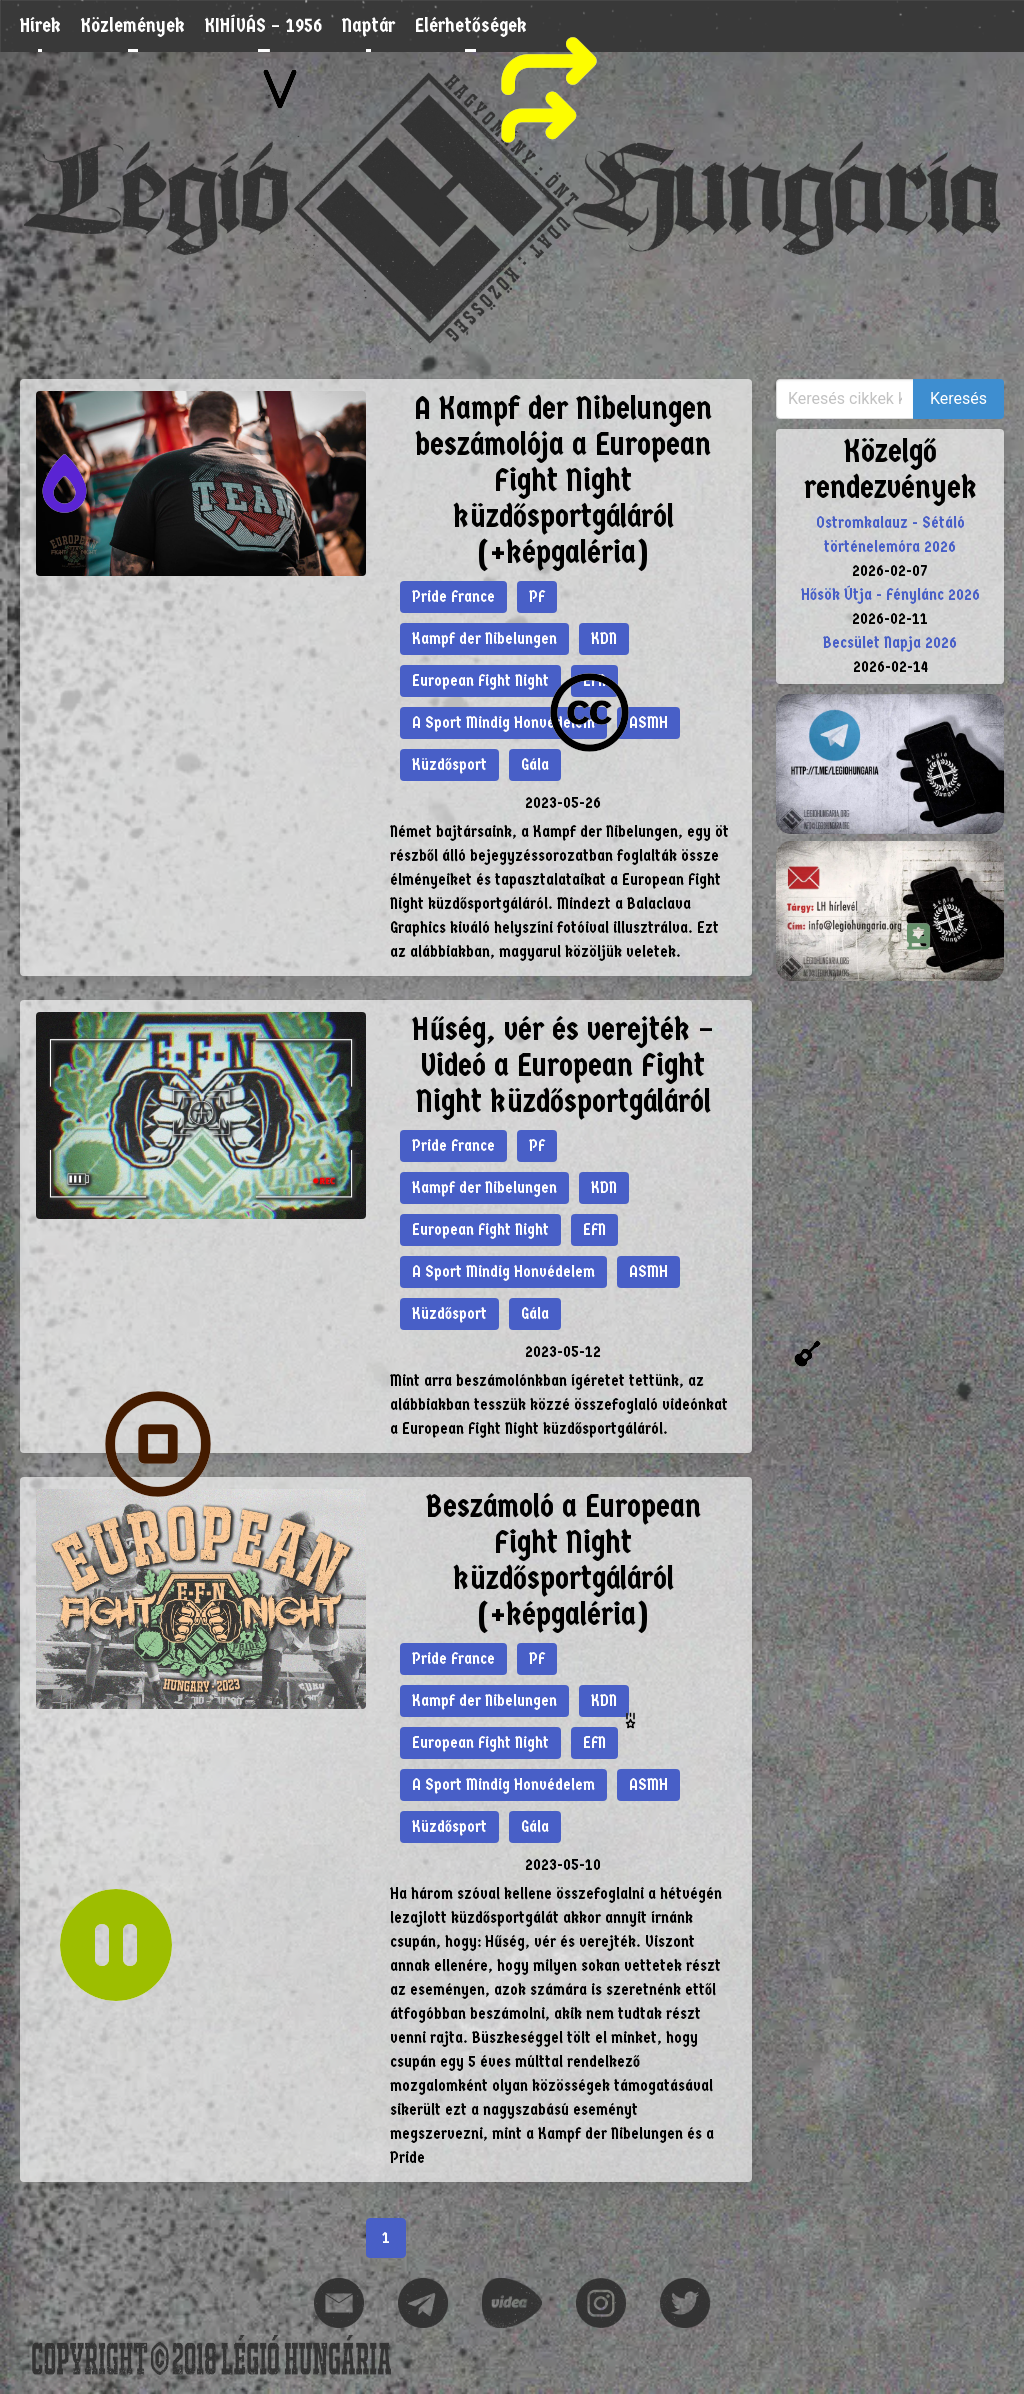  Describe the element at coordinates (807, 1353) in the screenshot. I see `access music or audio settings` at that location.